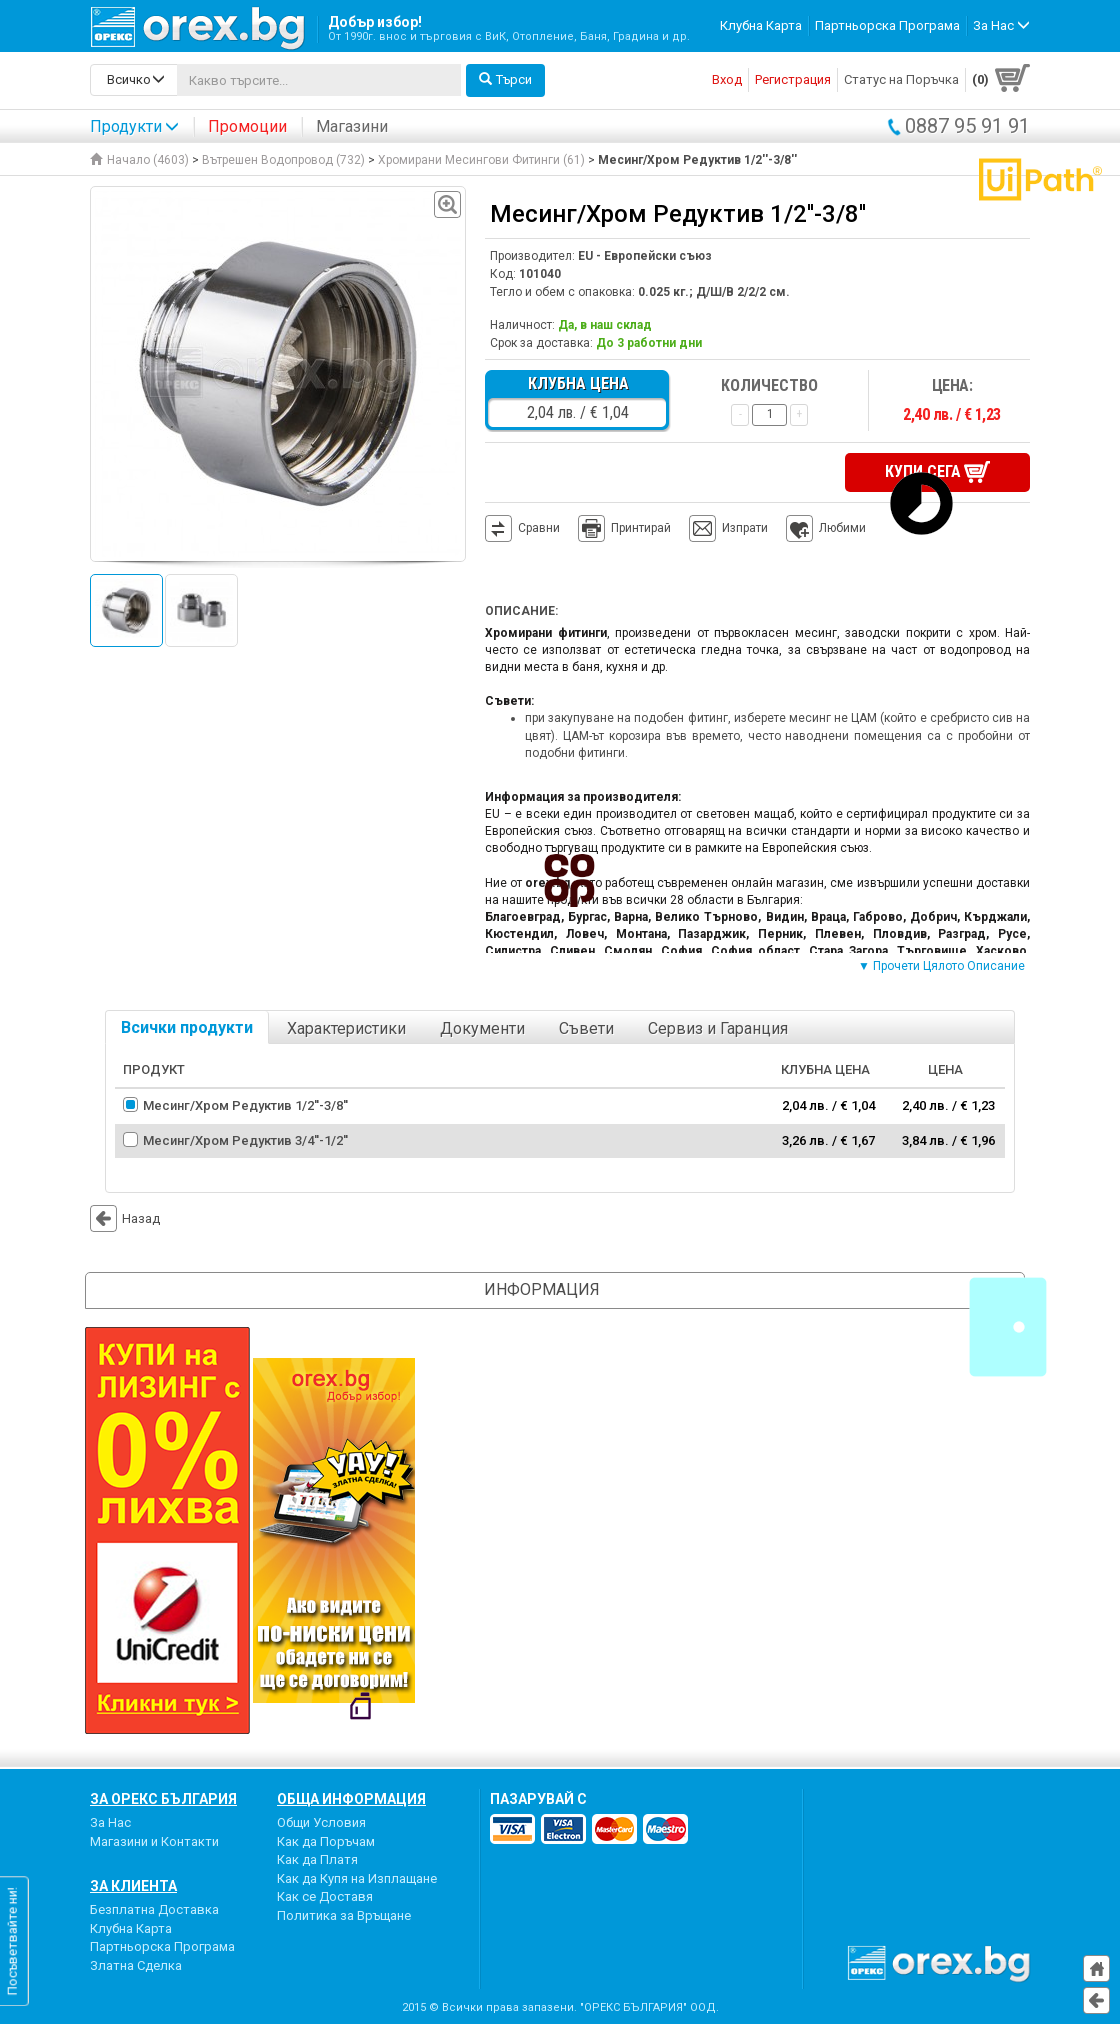 This screenshot has height=2024, width=1120. What do you see at coordinates (1040, 179) in the screenshot?
I see `UiPath automation platform logo` at bounding box center [1040, 179].